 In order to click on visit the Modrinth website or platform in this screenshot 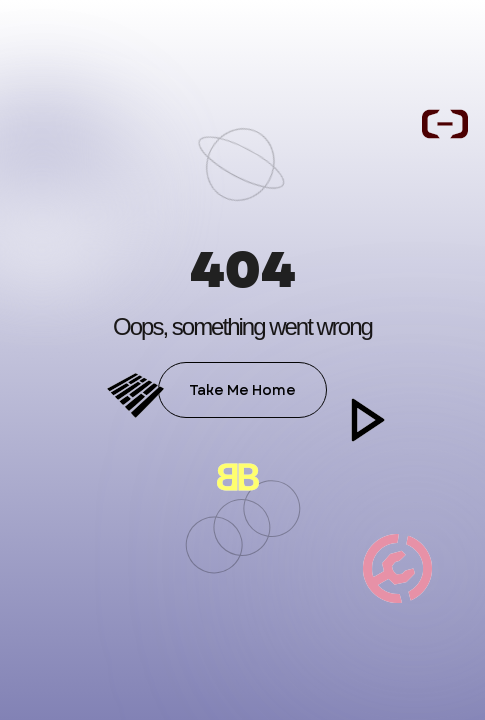, I will do `click(397, 568)`.